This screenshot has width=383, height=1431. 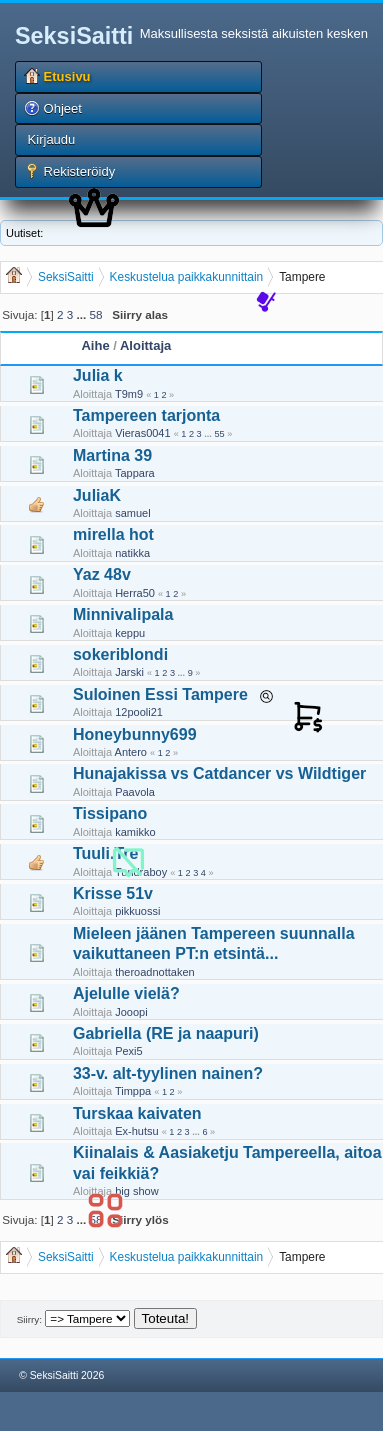 What do you see at coordinates (266, 301) in the screenshot?
I see `view your shopping cart` at bounding box center [266, 301].